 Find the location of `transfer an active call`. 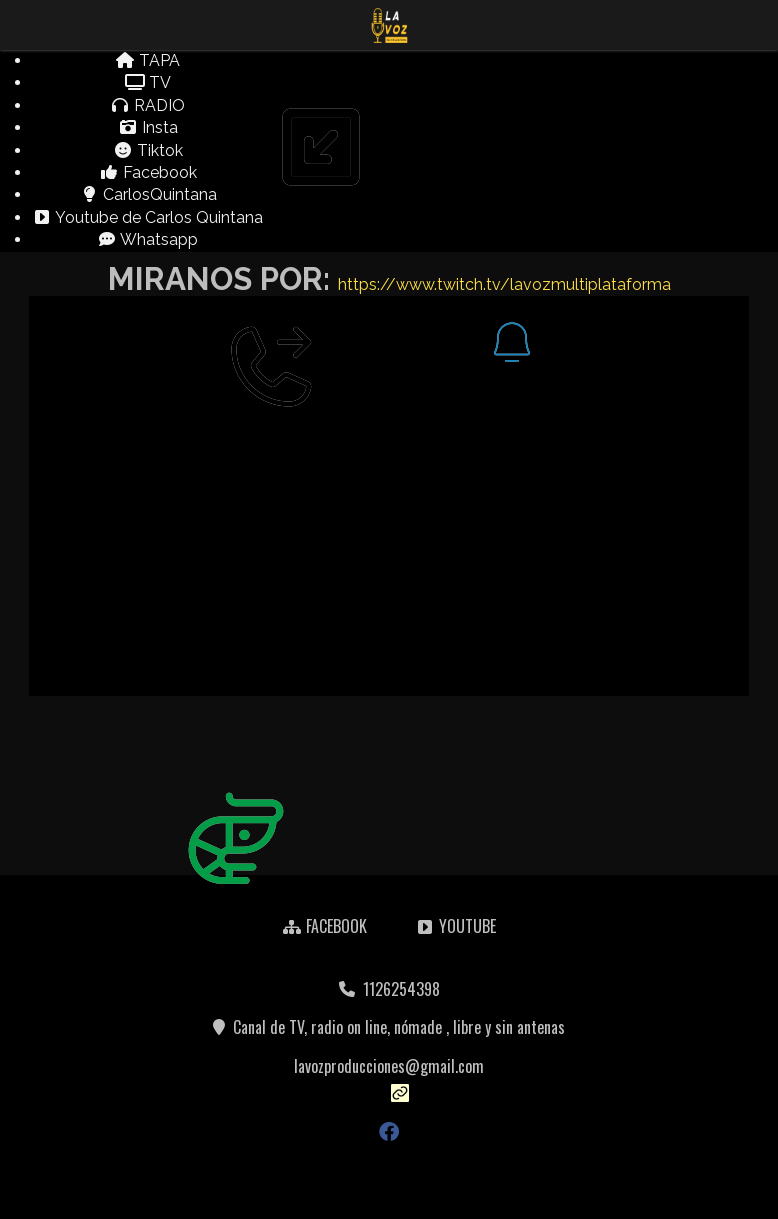

transfer an active call is located at coordinates (273, 365).